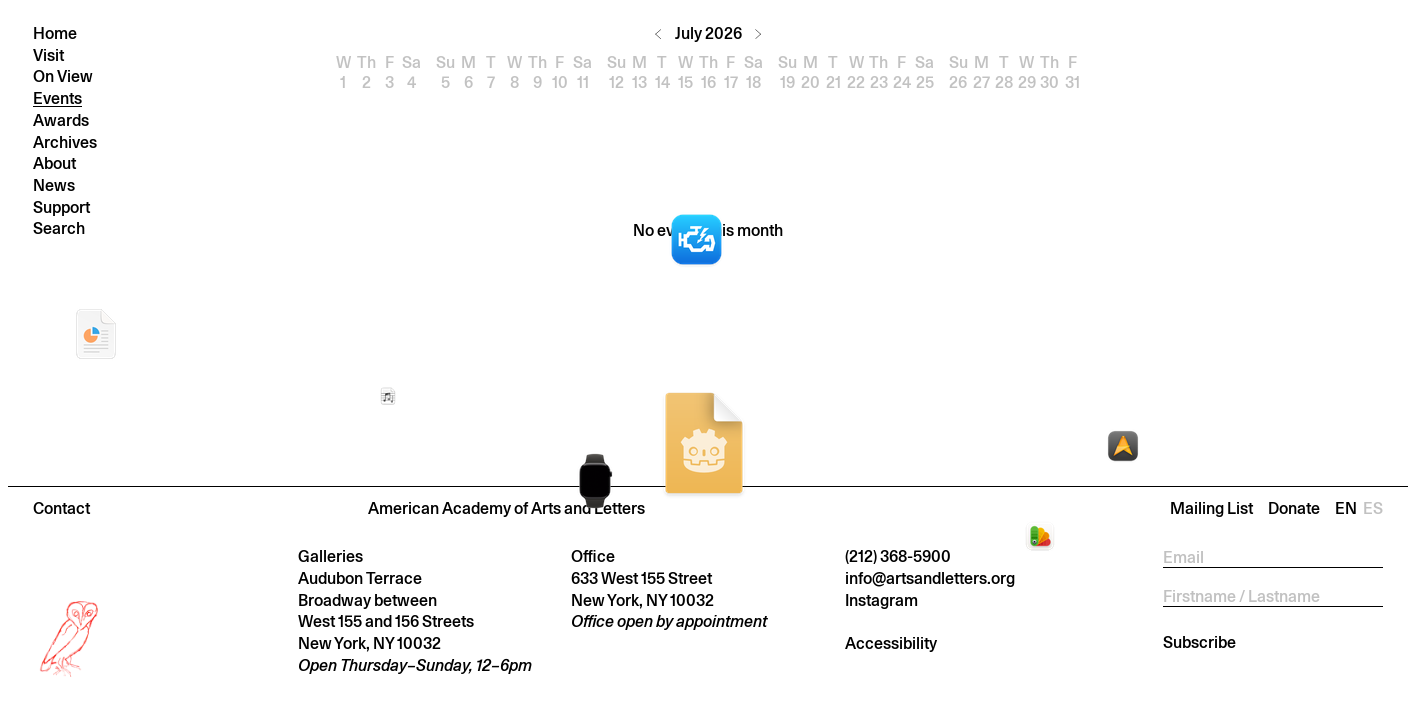  Describe the element at coordinates (595, 481) in the screenshot. I see `apple watch series 10 device icon` at that location.